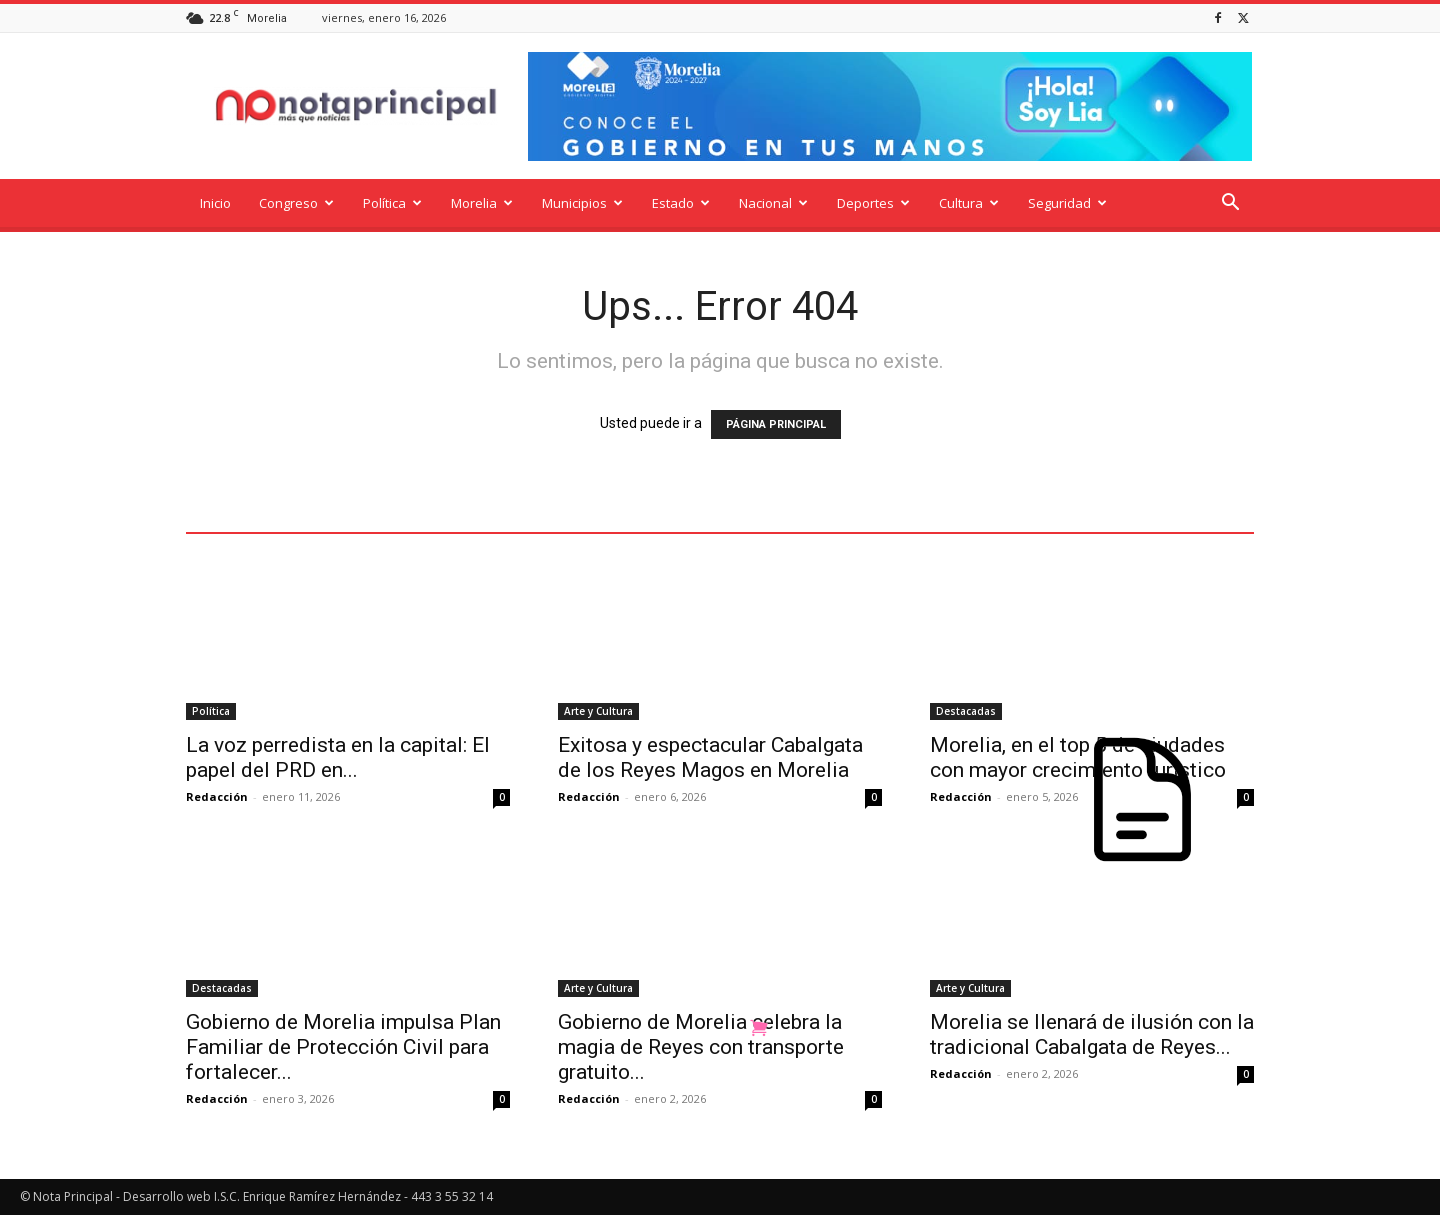 This screenshot has height=1215, width=1440. Describe the element at coordinates (1142, 799) in the screenshot. I see `view document details` at that location.